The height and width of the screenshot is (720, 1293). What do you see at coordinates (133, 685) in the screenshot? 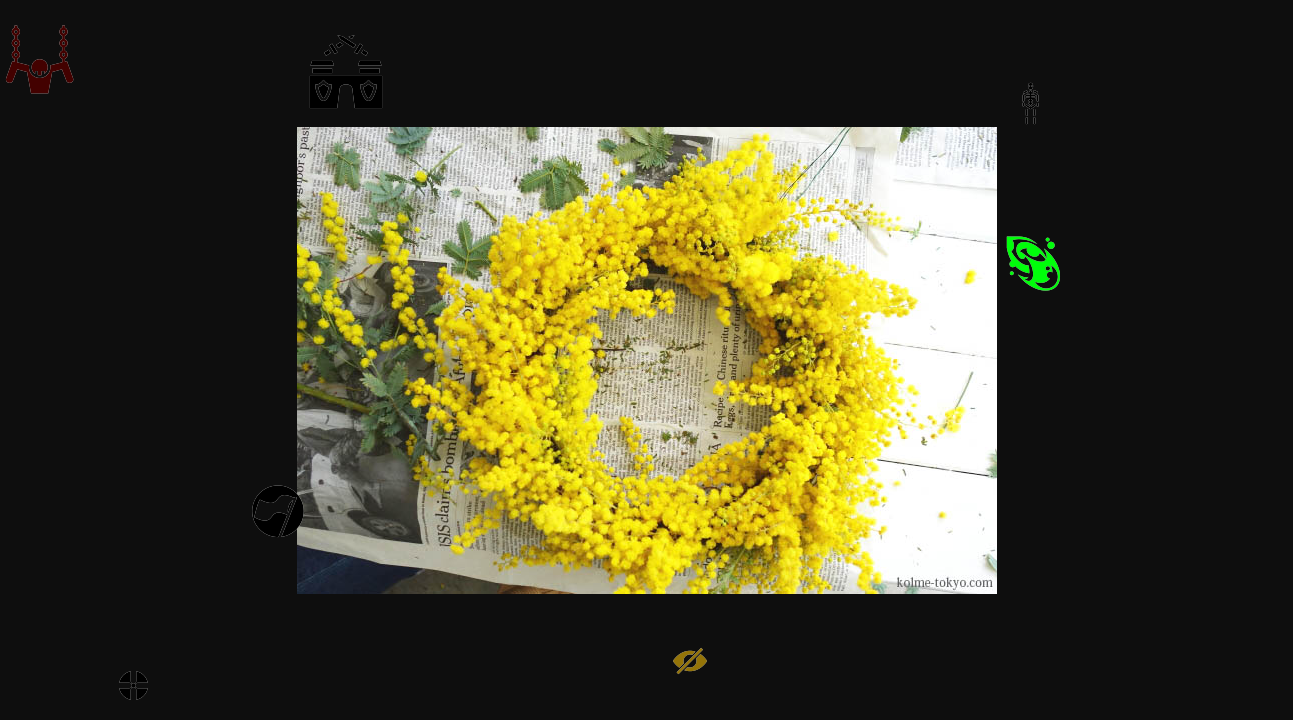
I see `target or crosshair indicator` at bounding box center [133, 685].